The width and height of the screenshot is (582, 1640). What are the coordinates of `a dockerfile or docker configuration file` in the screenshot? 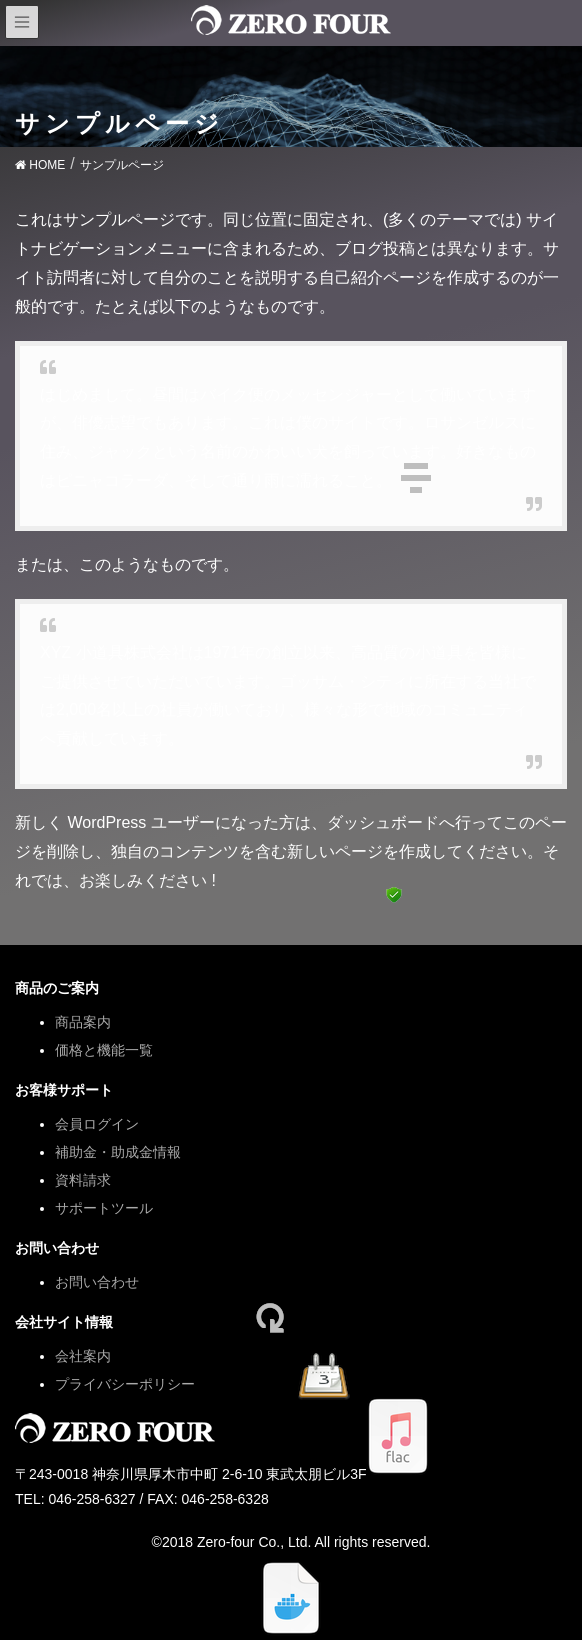 It's located at (291, 1598).